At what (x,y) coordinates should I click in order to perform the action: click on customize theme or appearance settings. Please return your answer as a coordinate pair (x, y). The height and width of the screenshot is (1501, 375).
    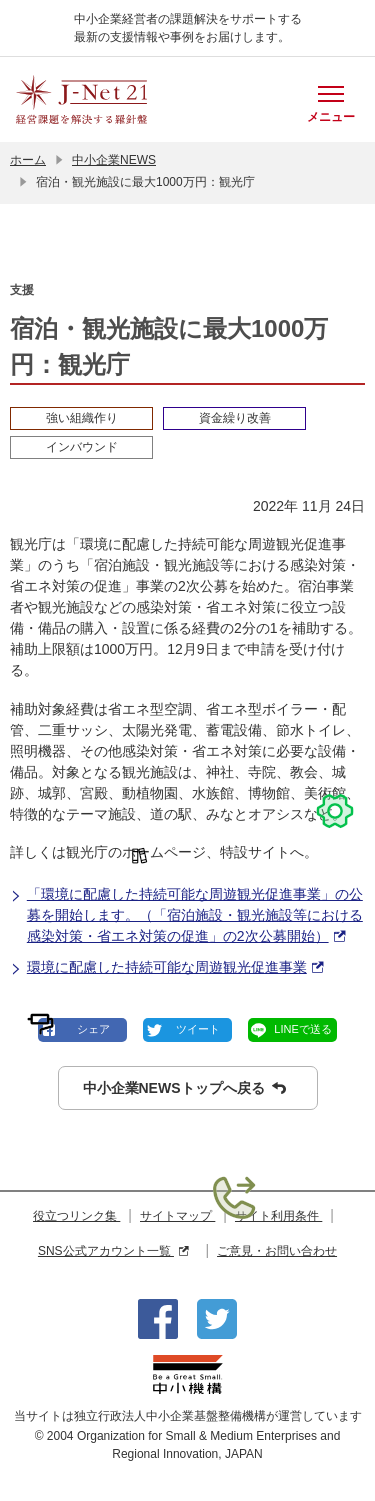
    Looking at the image, I should click on (40, 1022).